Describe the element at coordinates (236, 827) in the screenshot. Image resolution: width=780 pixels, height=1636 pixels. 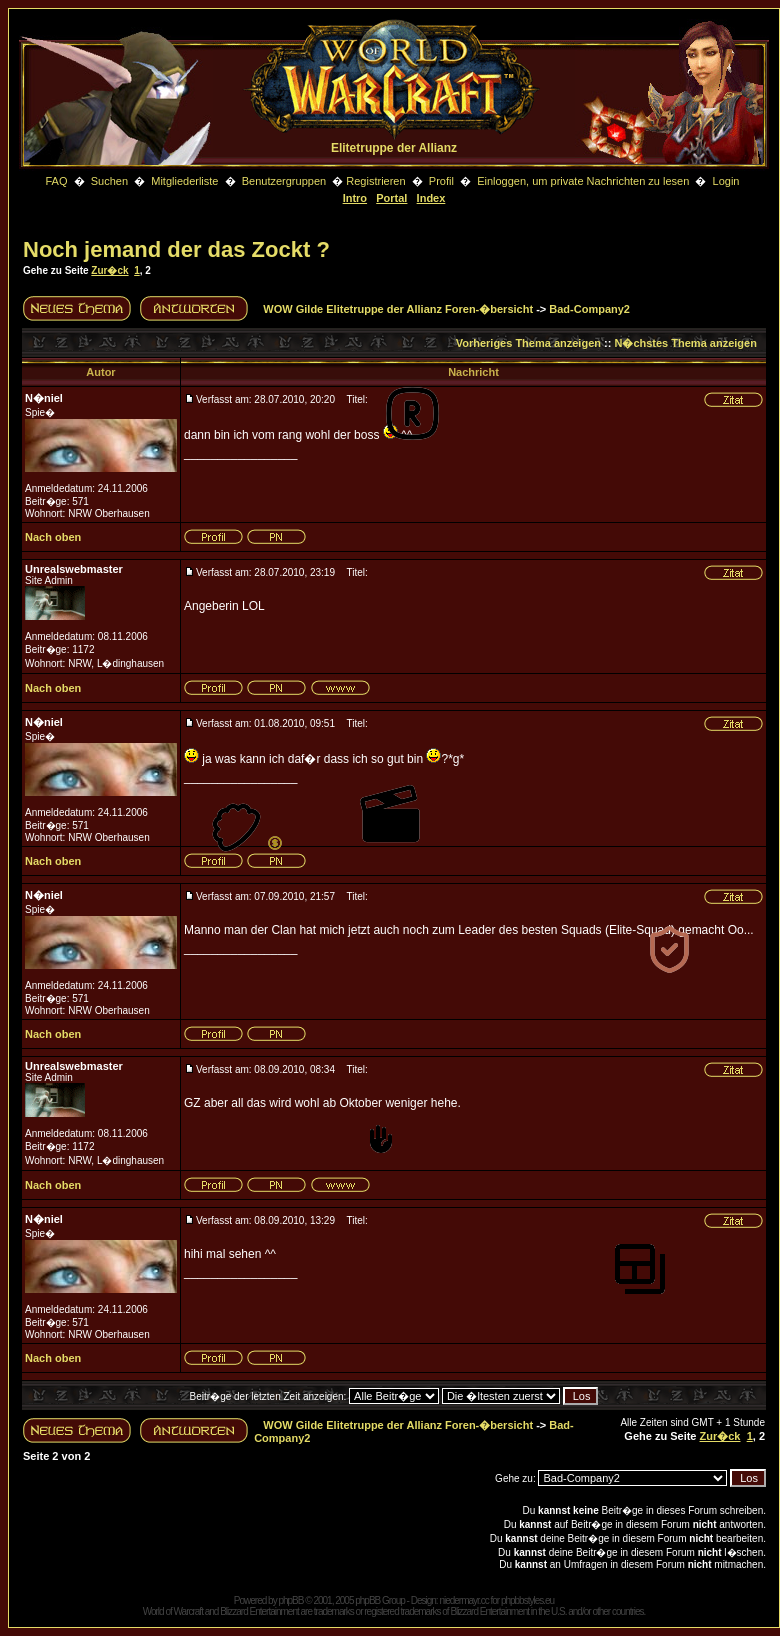
I see `browse asian cuisine or dumpling restaurants` at that location.